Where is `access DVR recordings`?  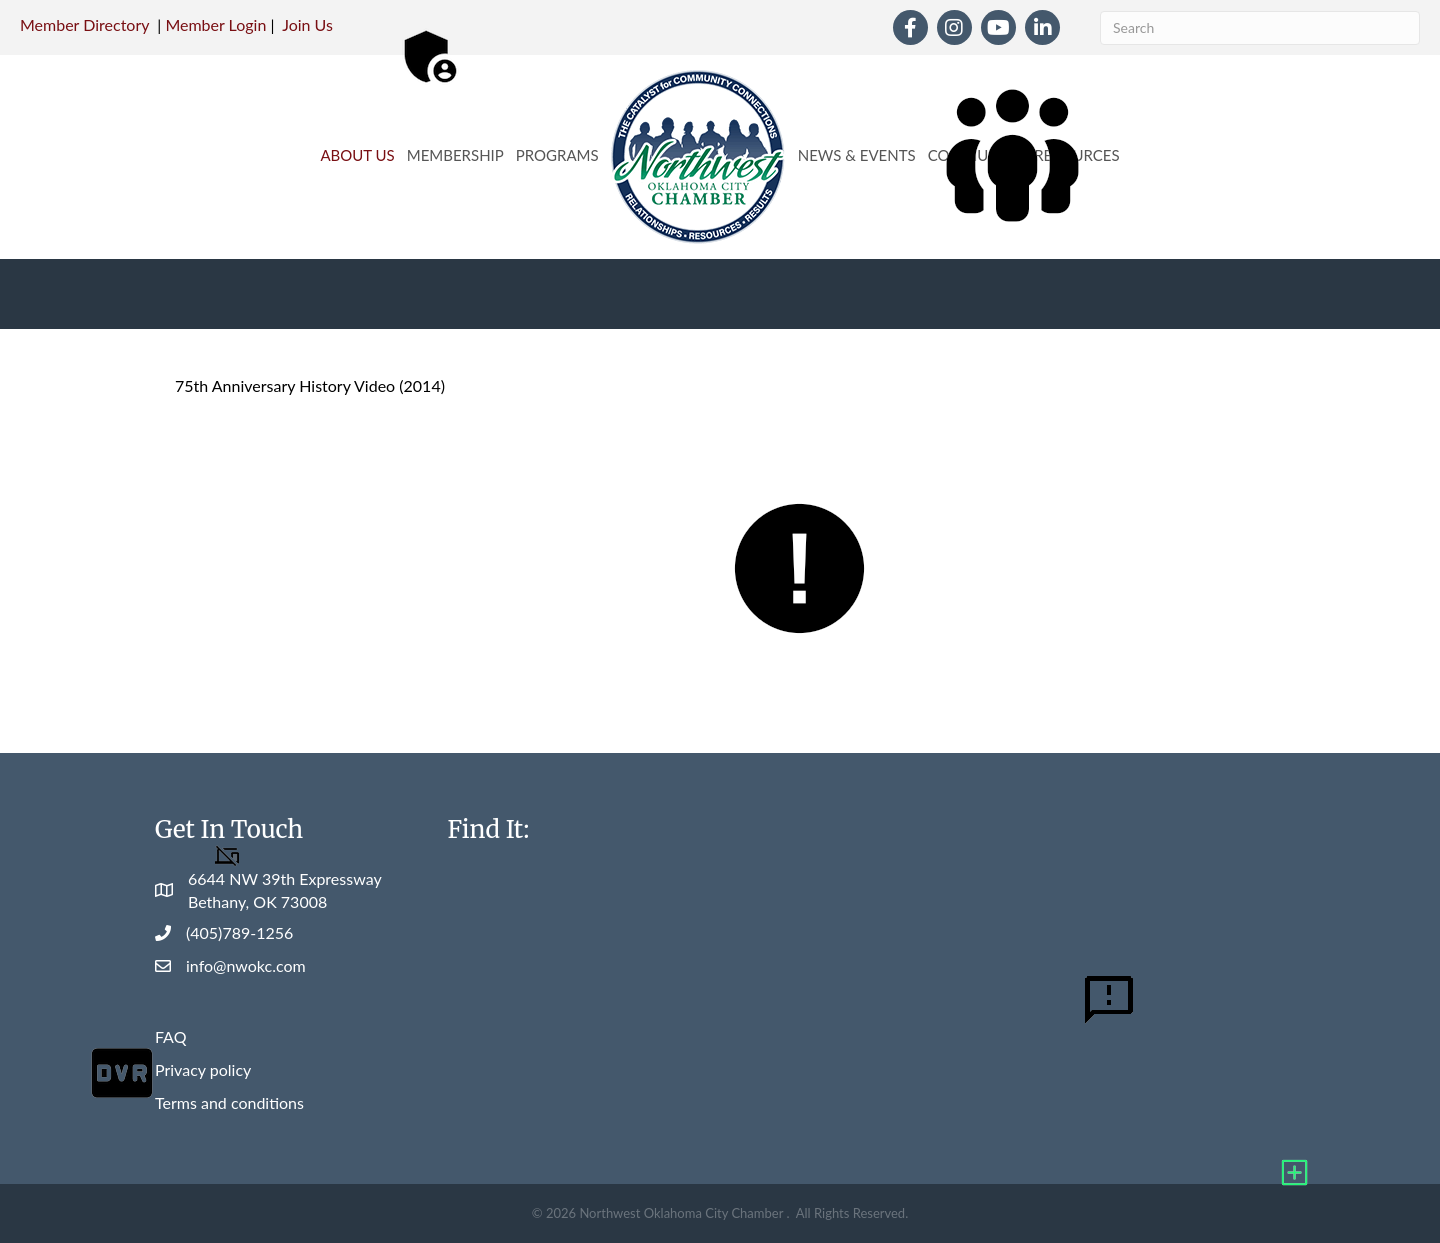
access DVR recordings is located at coordinates (122, 1073).